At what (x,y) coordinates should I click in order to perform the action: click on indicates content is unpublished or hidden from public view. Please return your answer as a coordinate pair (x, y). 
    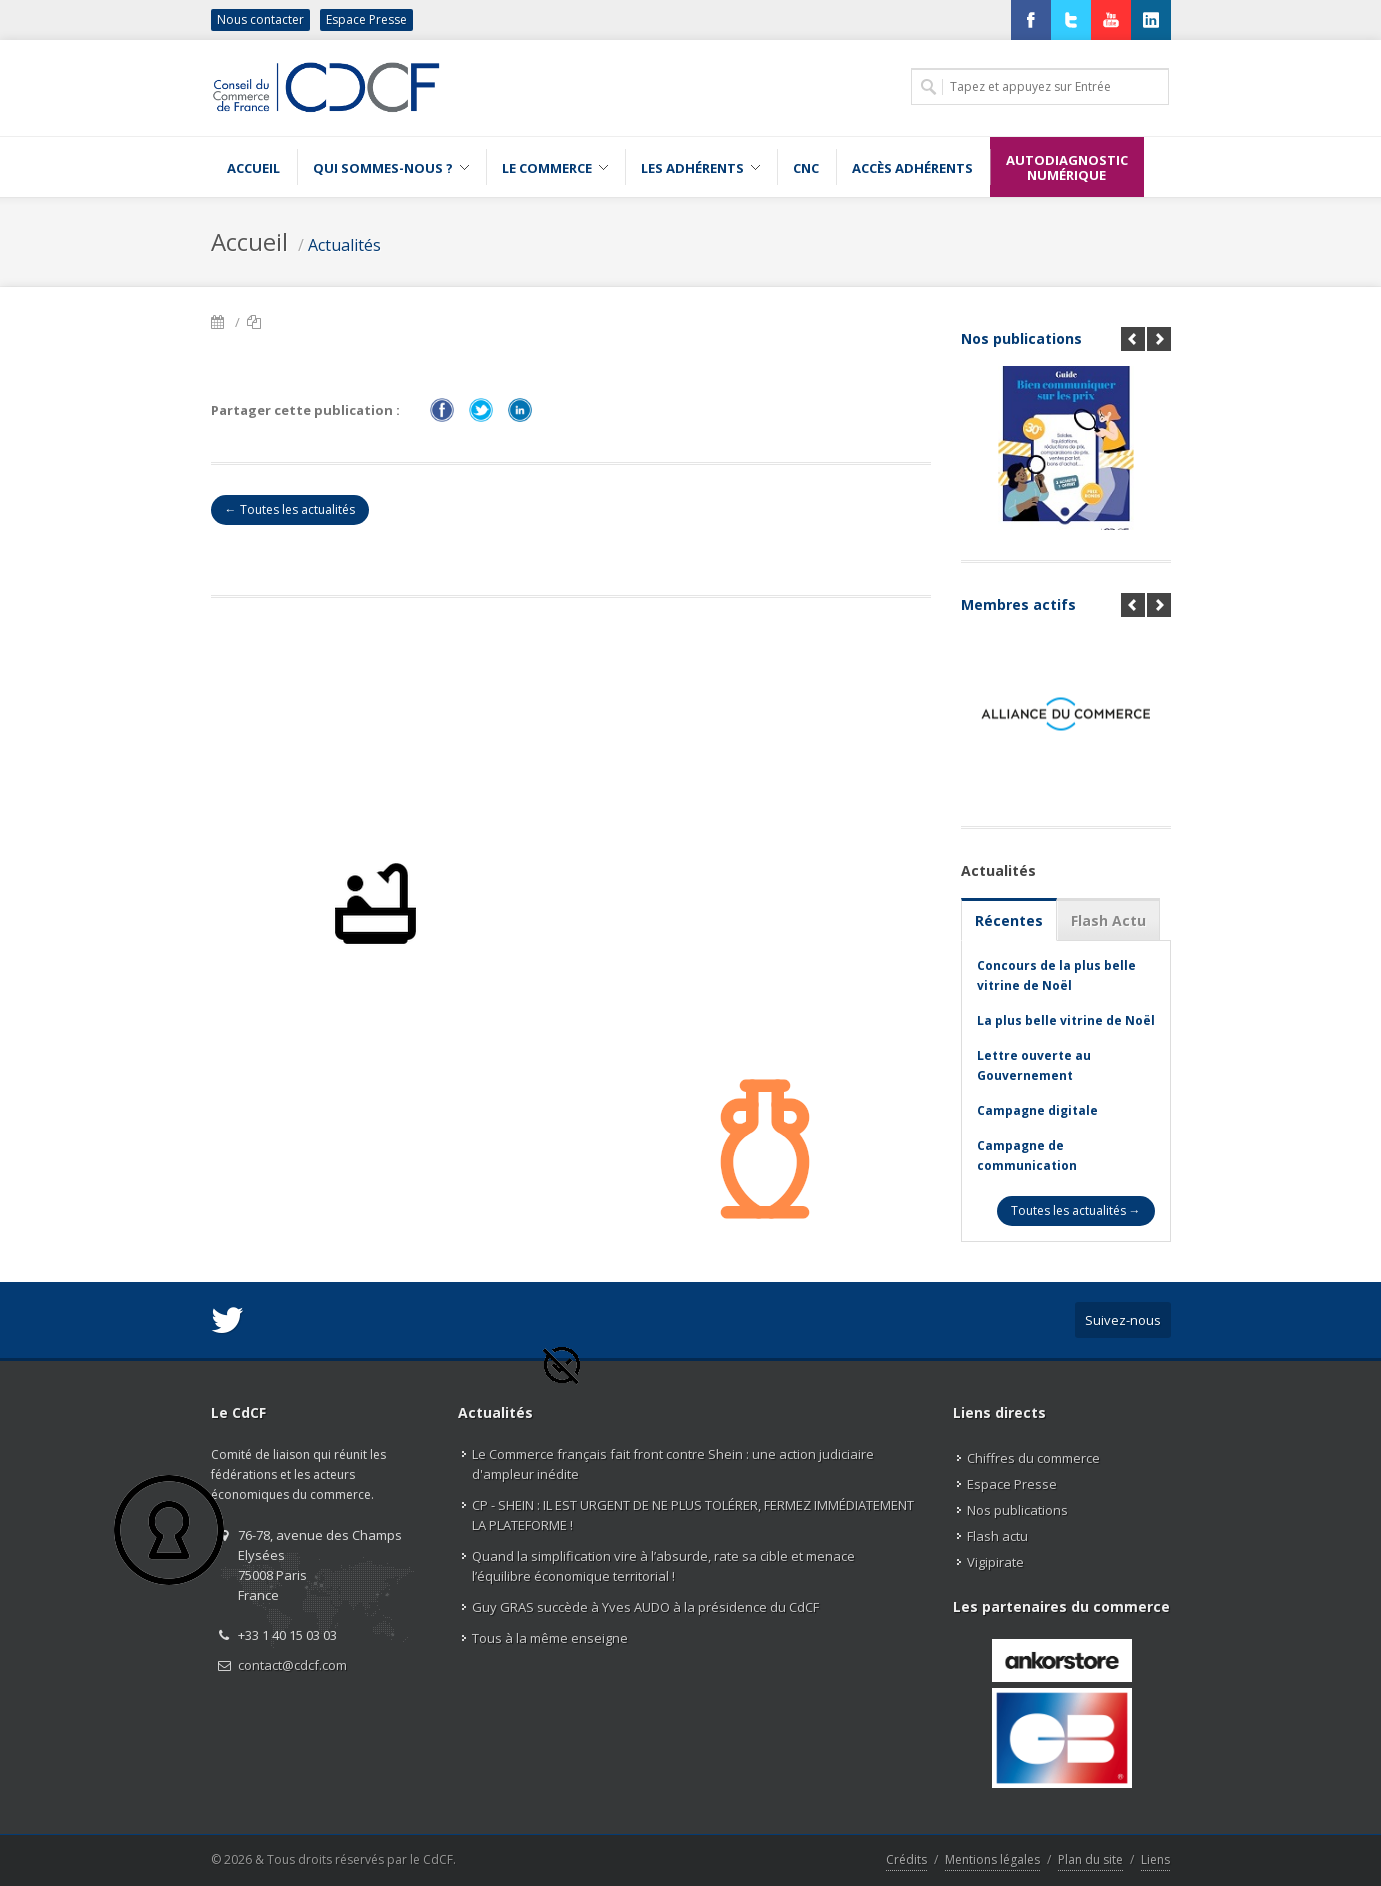
    Looking at the image, I should click on (562, 1365).